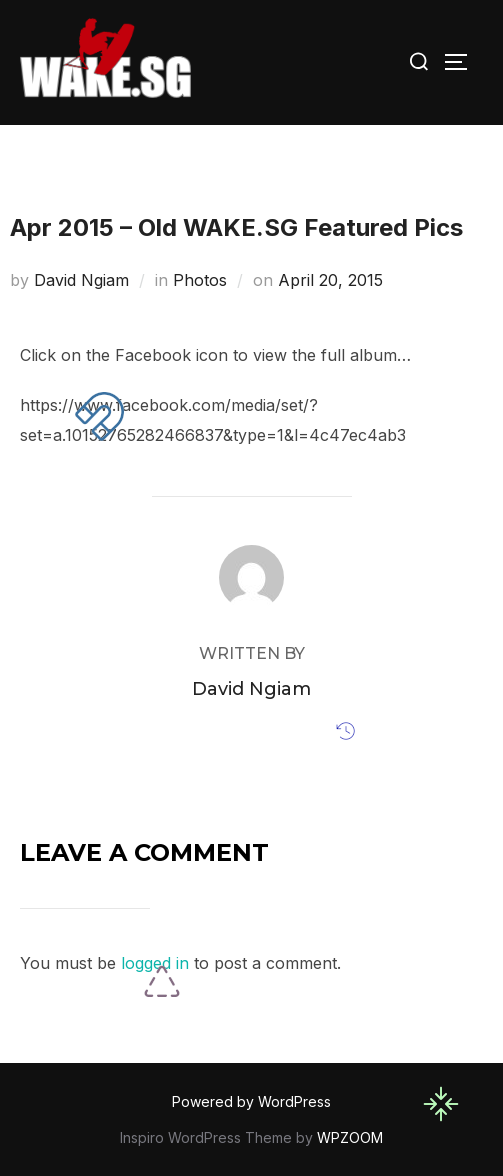 This screenshot has width=503, height=1176. Describe the element at coordinates (441, 1104) in the screenshot. I see `collapse or minimize content from all directions` at that location.